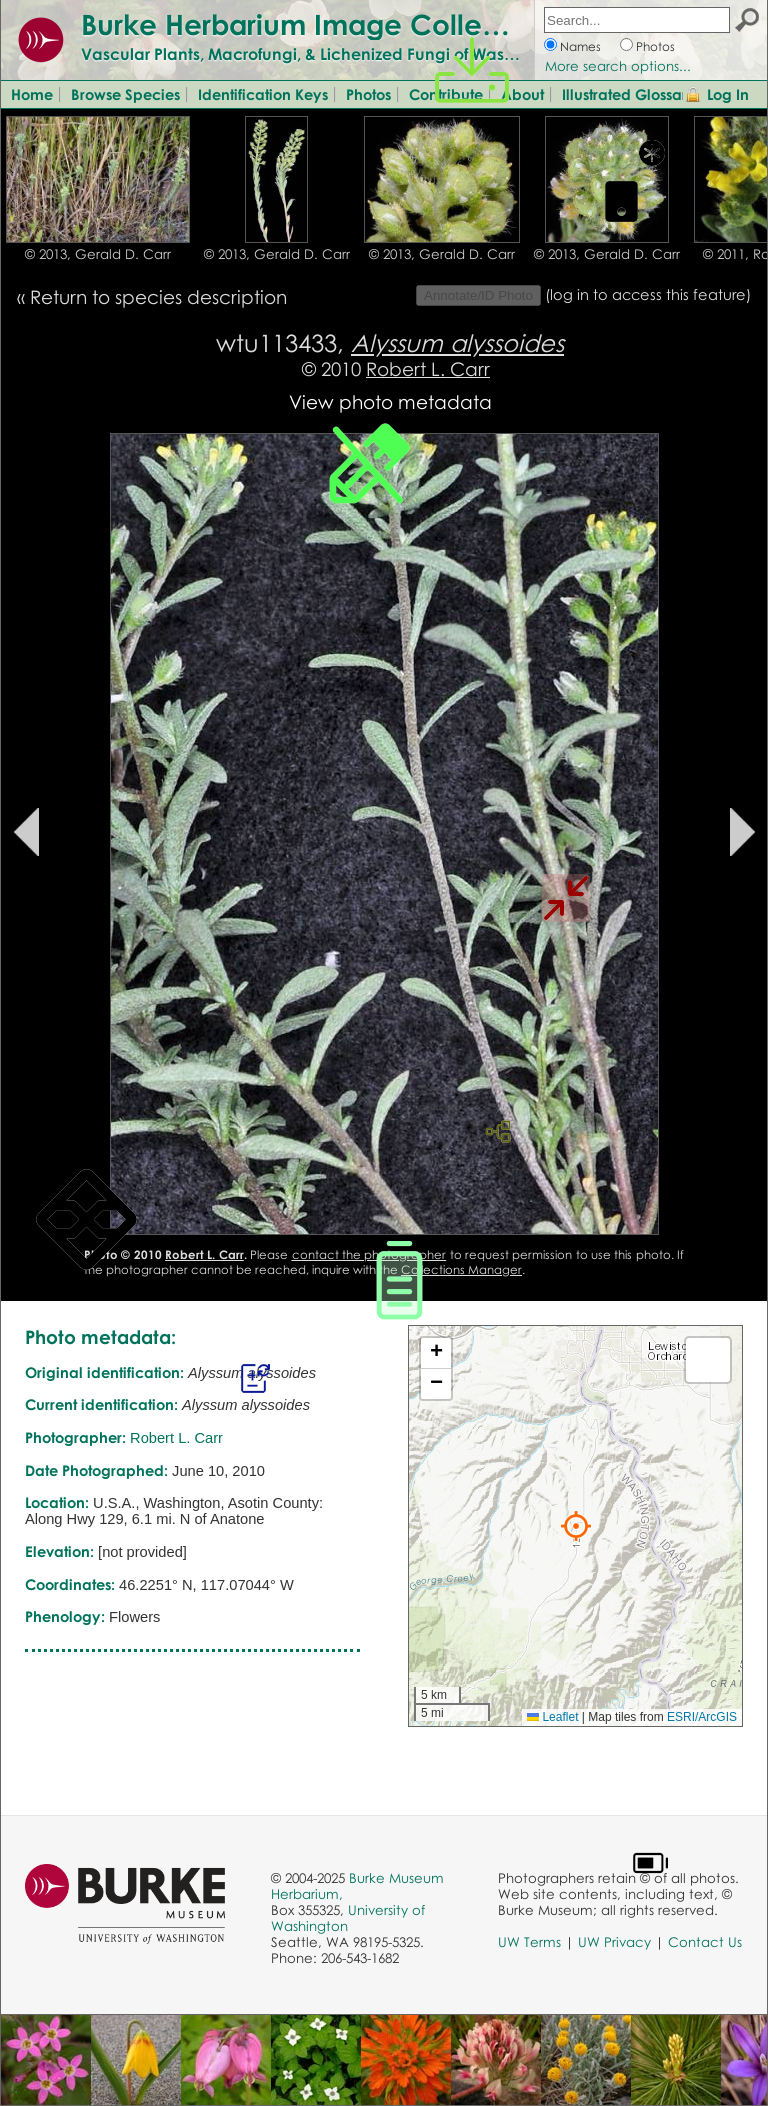  Describe the element at coordinates (621, 201) in the screenshot. I see `access tablet device settings` at that location.